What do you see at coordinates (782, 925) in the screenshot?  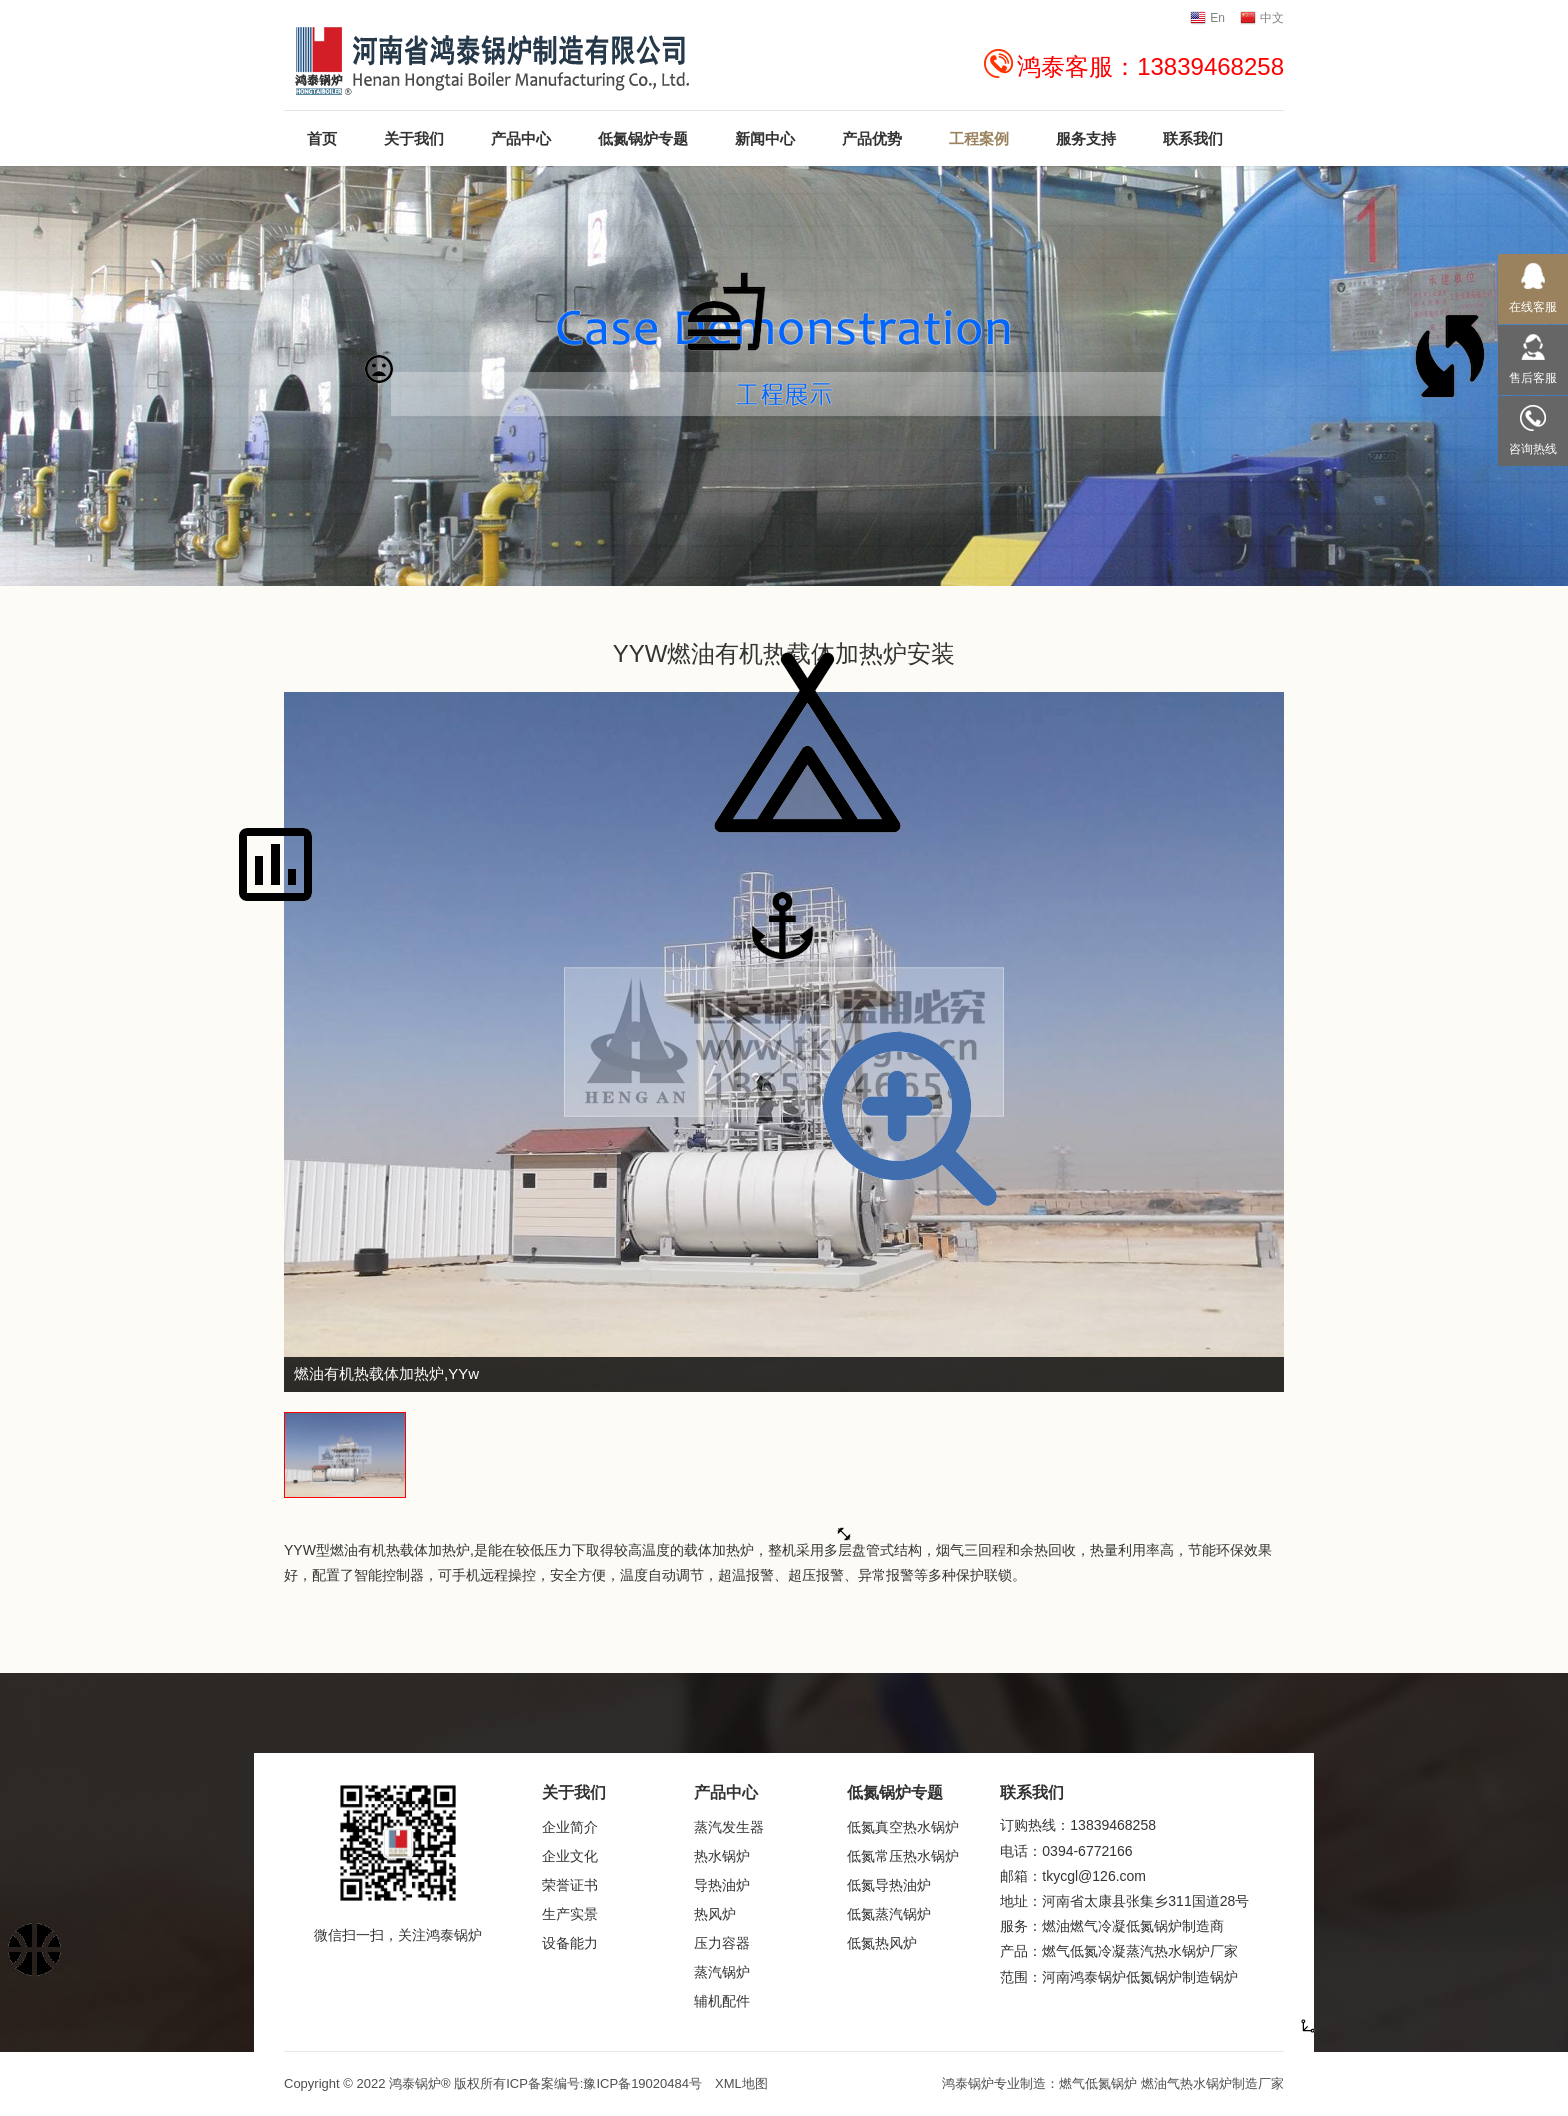 I see `anchor a position or element in place` at bounding box center [782, 925].